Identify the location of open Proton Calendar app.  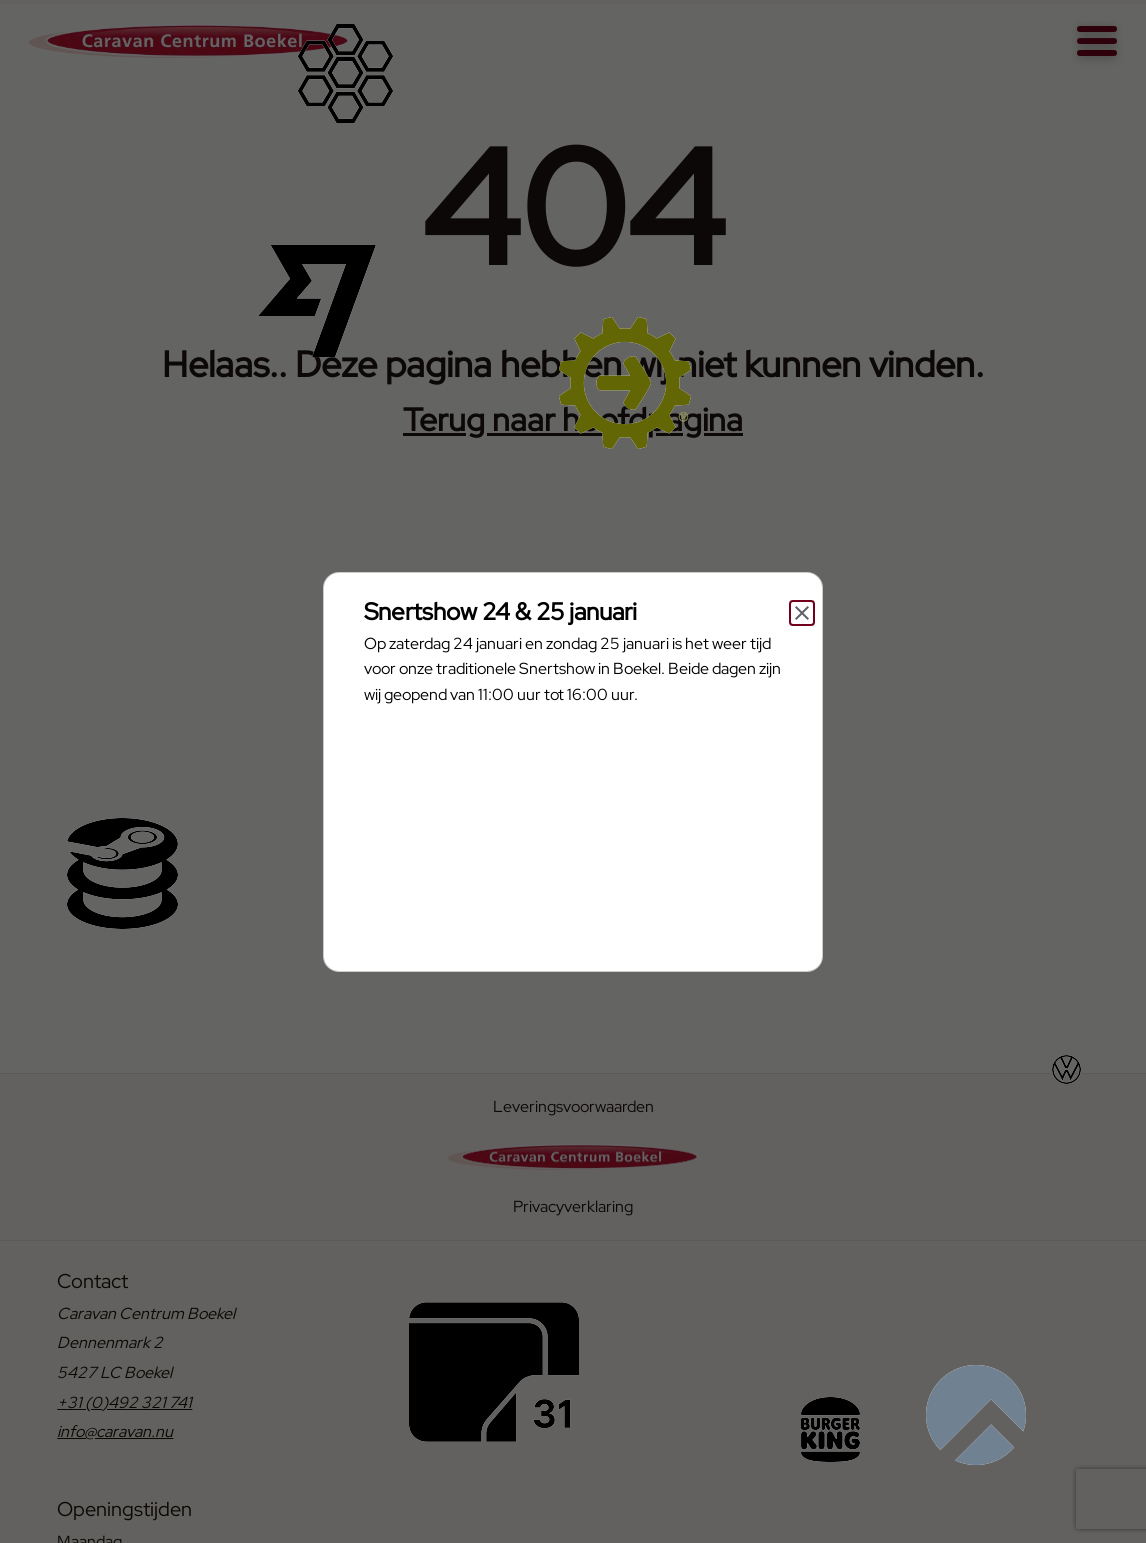
(494, 1372).